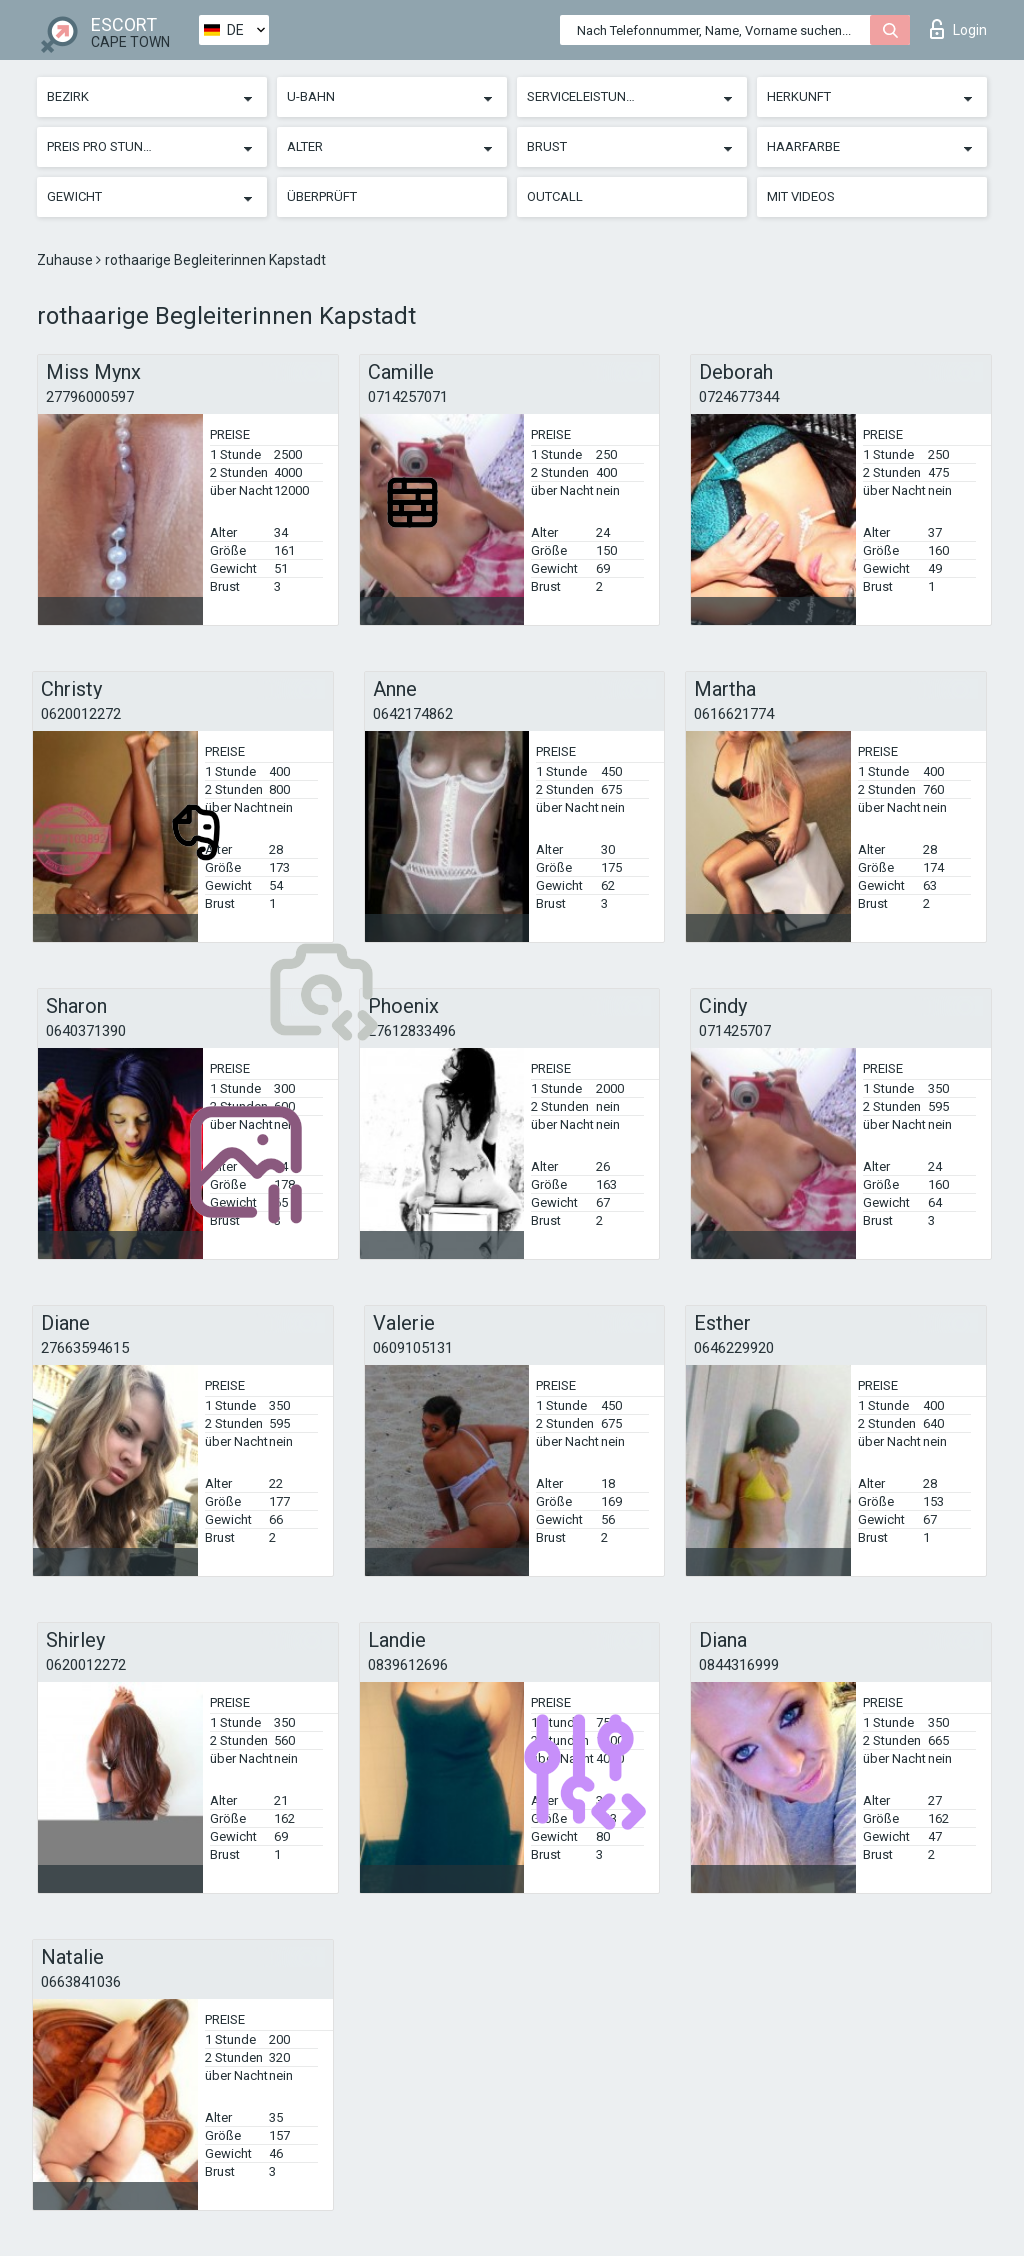 The image size is (1024, 2256). I want to click on scan or capture code with camera, so click(321, 989).